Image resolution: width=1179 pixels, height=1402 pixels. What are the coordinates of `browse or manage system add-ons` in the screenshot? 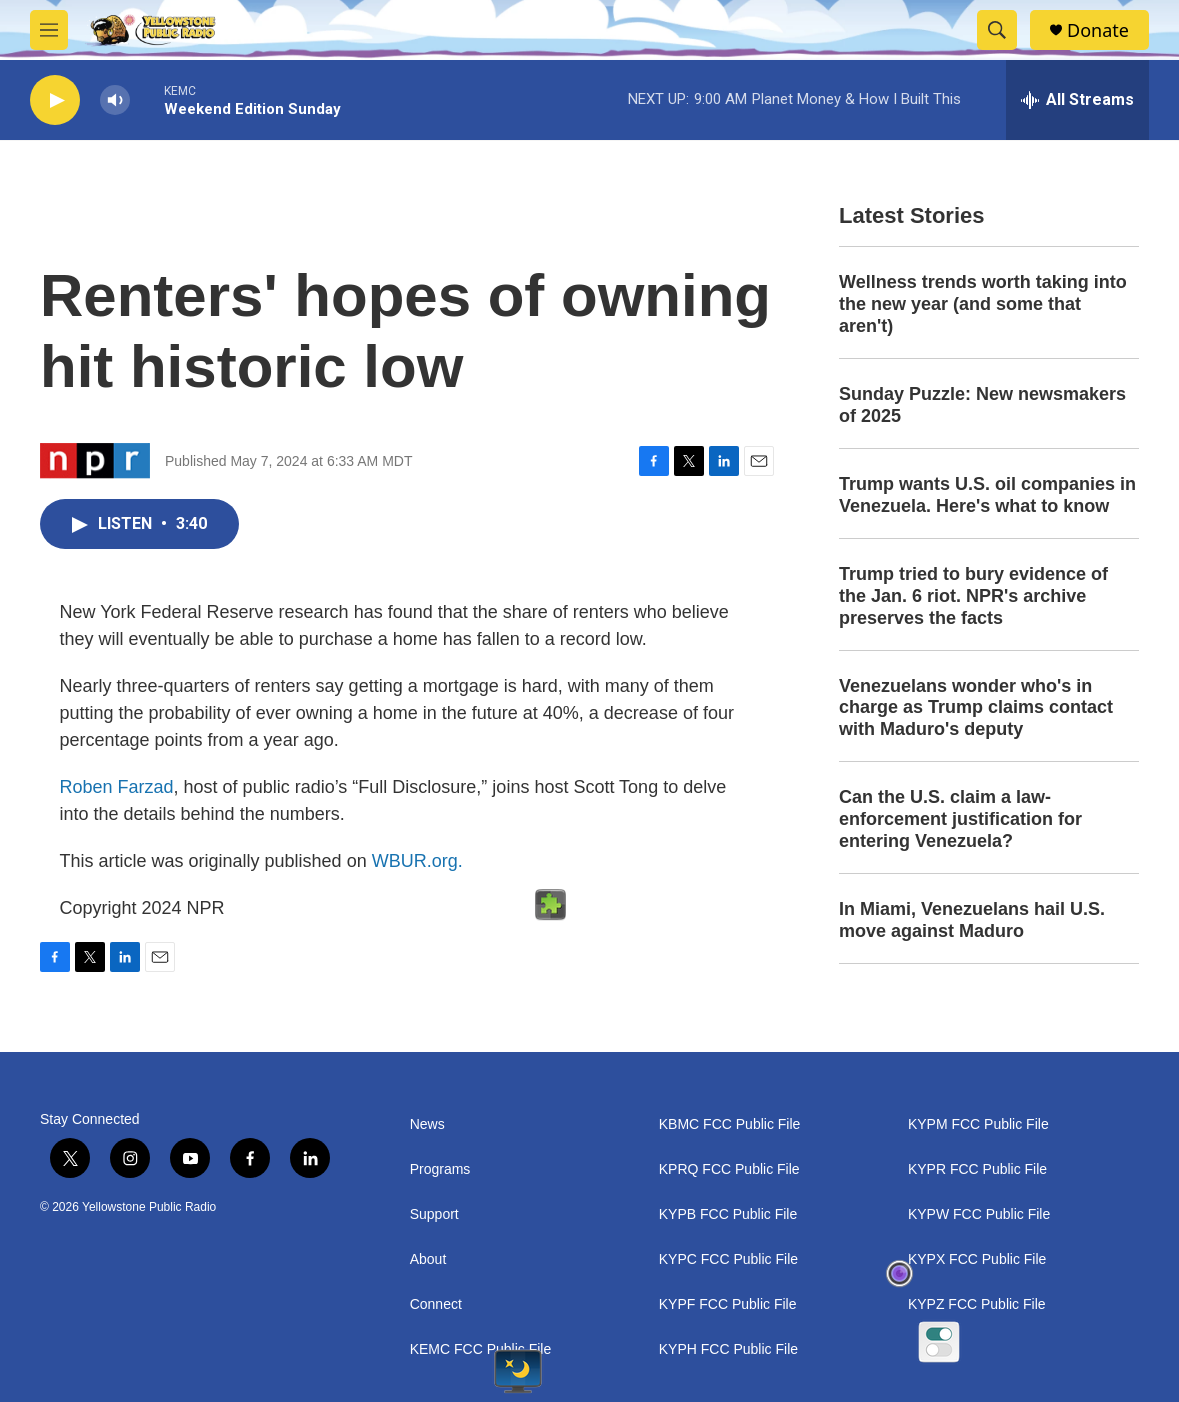 It's located at (550, 904).